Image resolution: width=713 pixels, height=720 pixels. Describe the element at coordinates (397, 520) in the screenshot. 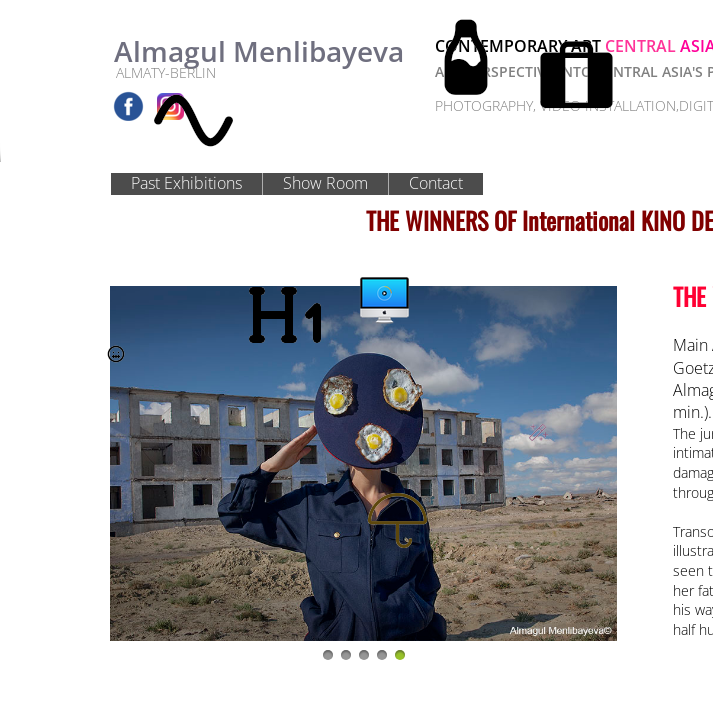

I see `indicates weather protection or rain forecast` at that location.